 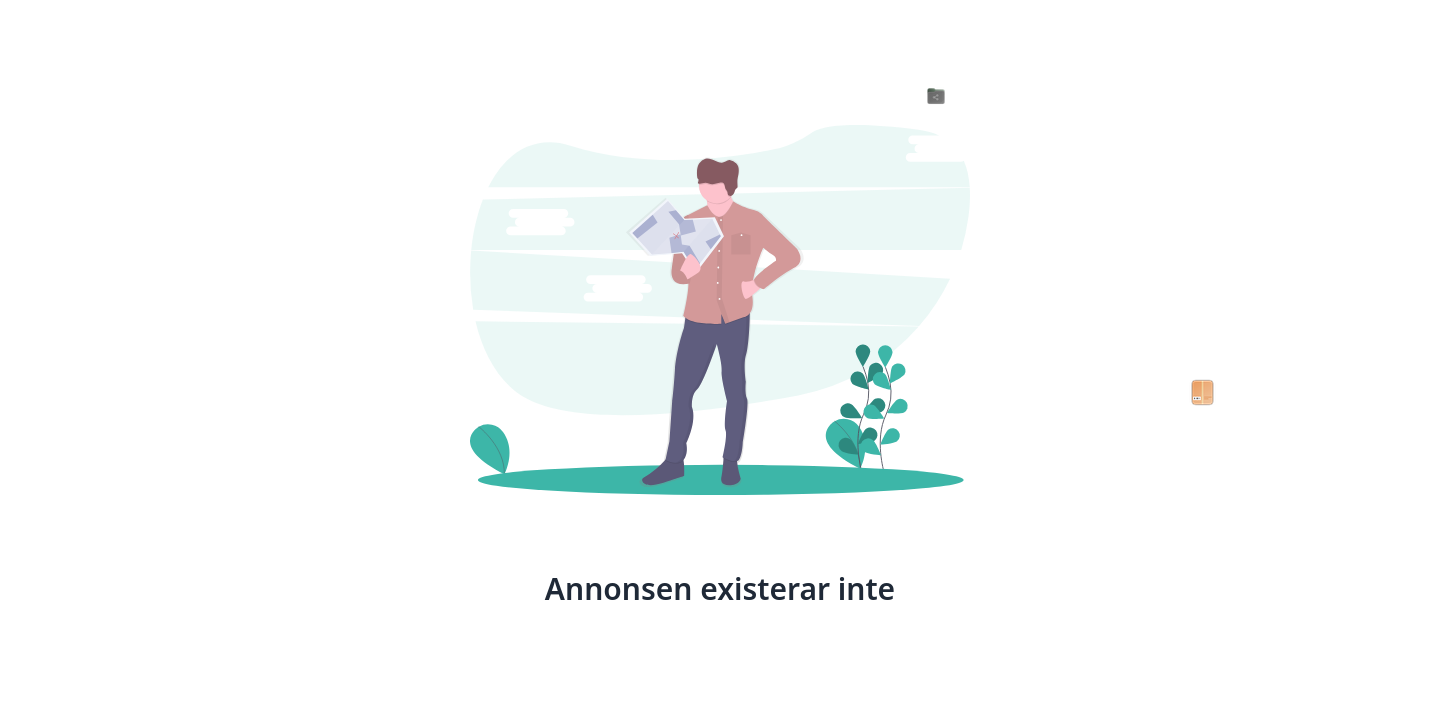 I want to click on open your public shared folder, so click(x=936, y=96).